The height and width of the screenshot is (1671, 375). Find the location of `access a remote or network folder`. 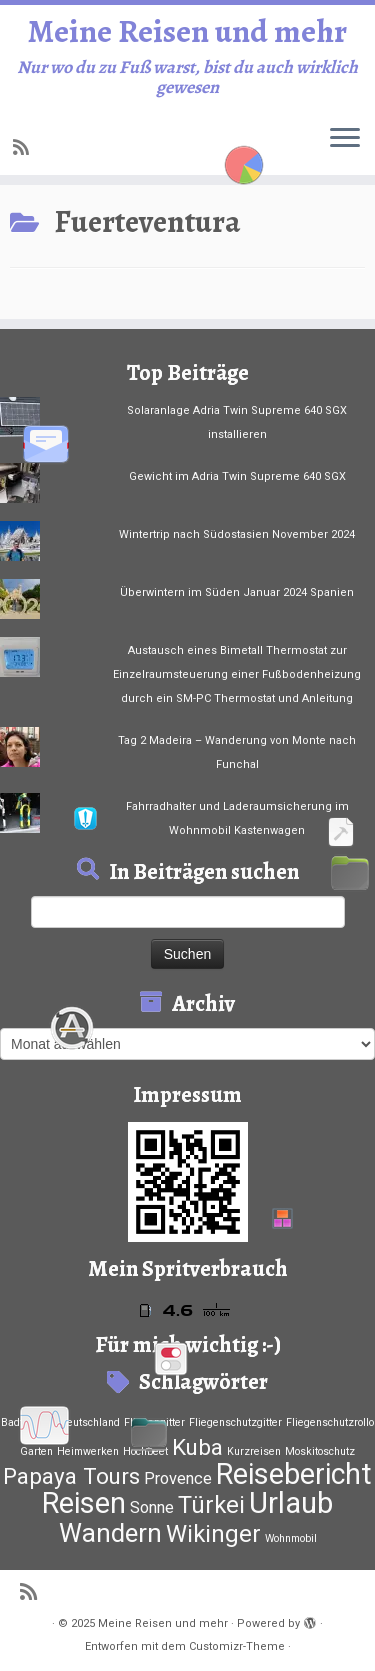

access a remote or network folder is located at coordinates (149, 1434).